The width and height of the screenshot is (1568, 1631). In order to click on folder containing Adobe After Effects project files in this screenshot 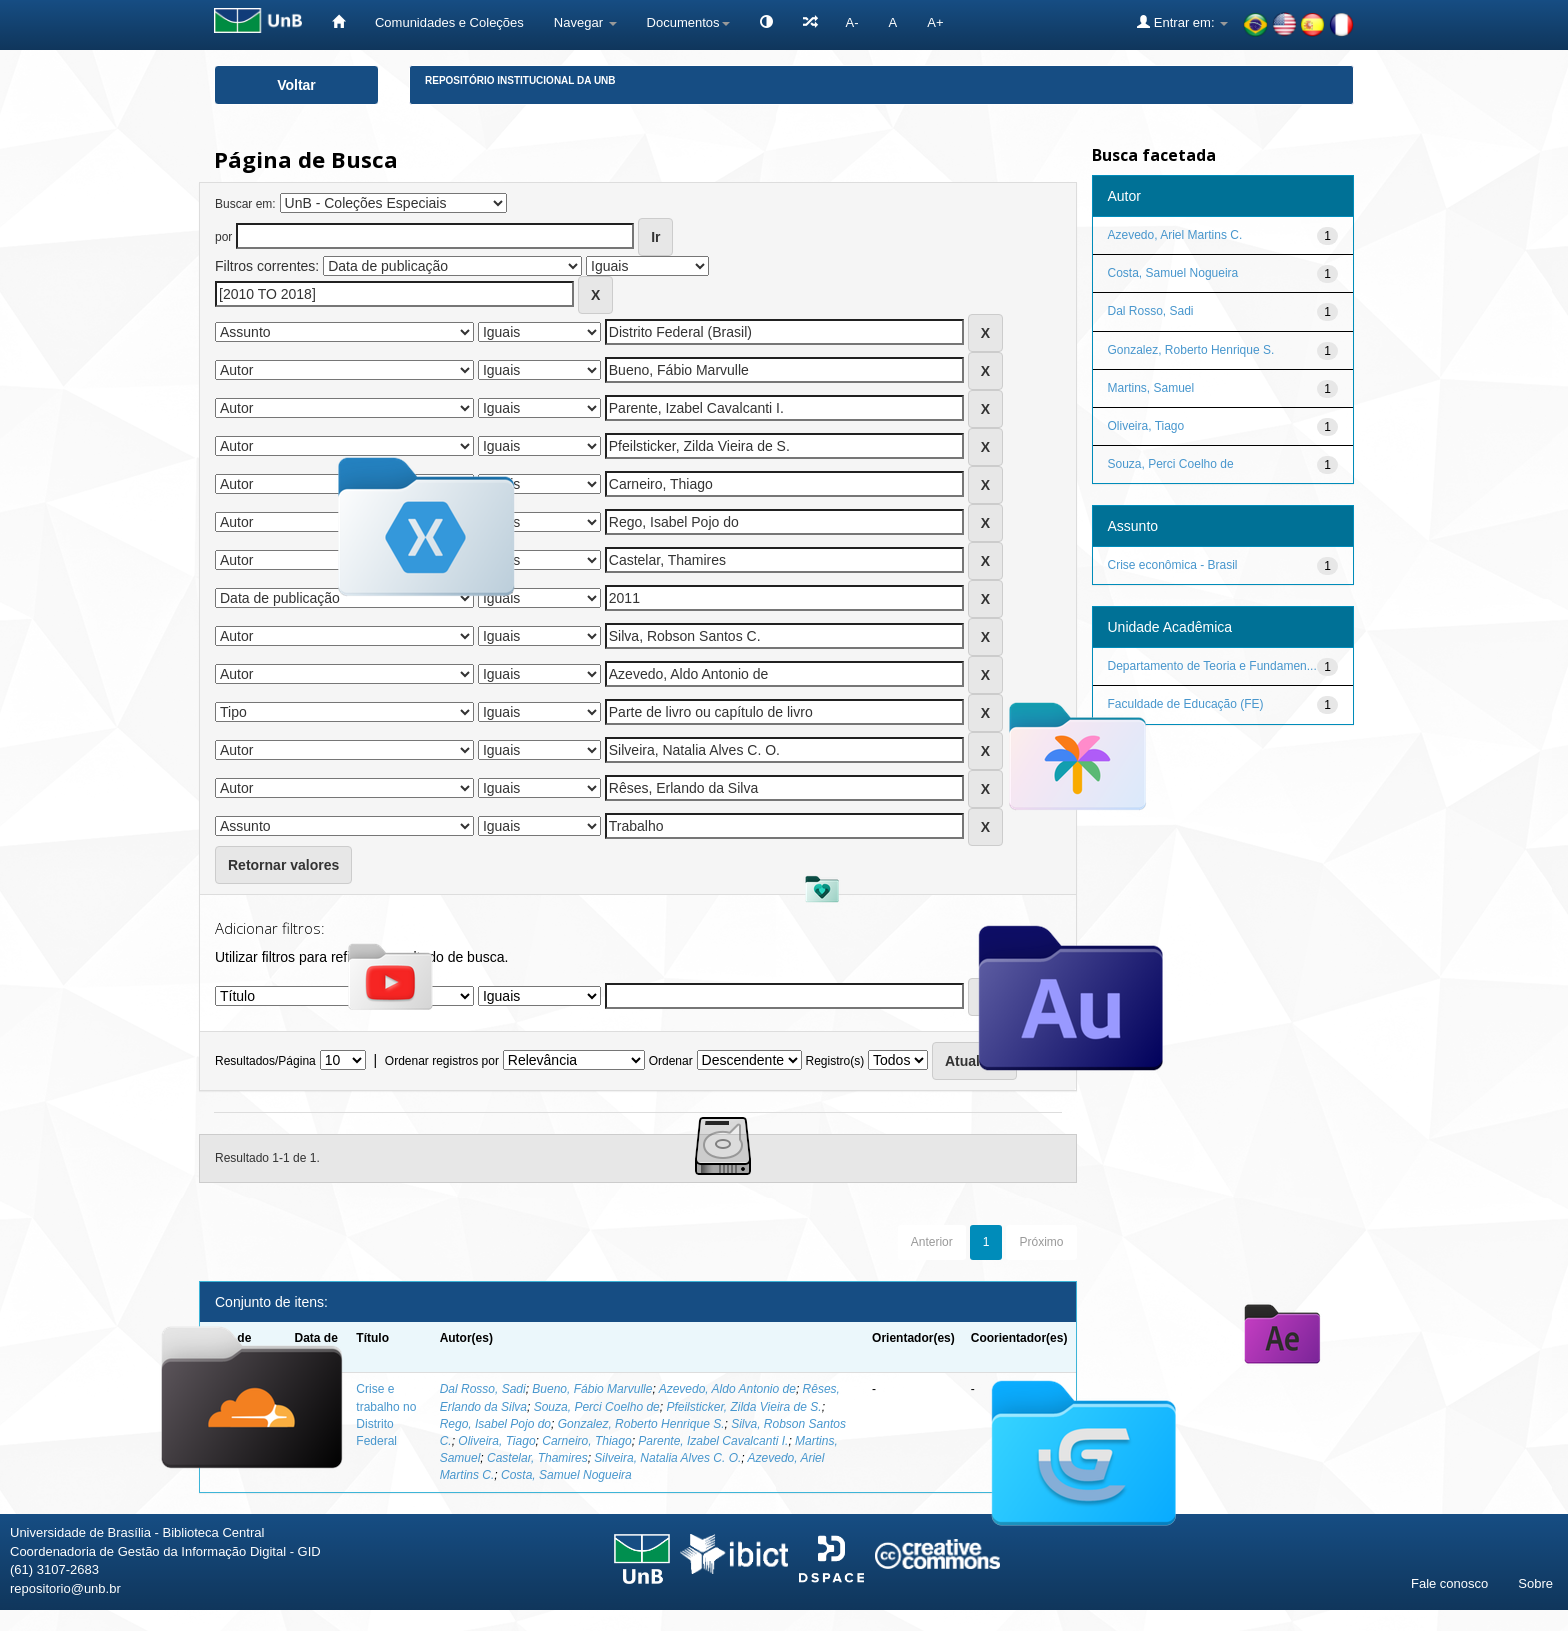, I will do `click(1282, 1336)`.